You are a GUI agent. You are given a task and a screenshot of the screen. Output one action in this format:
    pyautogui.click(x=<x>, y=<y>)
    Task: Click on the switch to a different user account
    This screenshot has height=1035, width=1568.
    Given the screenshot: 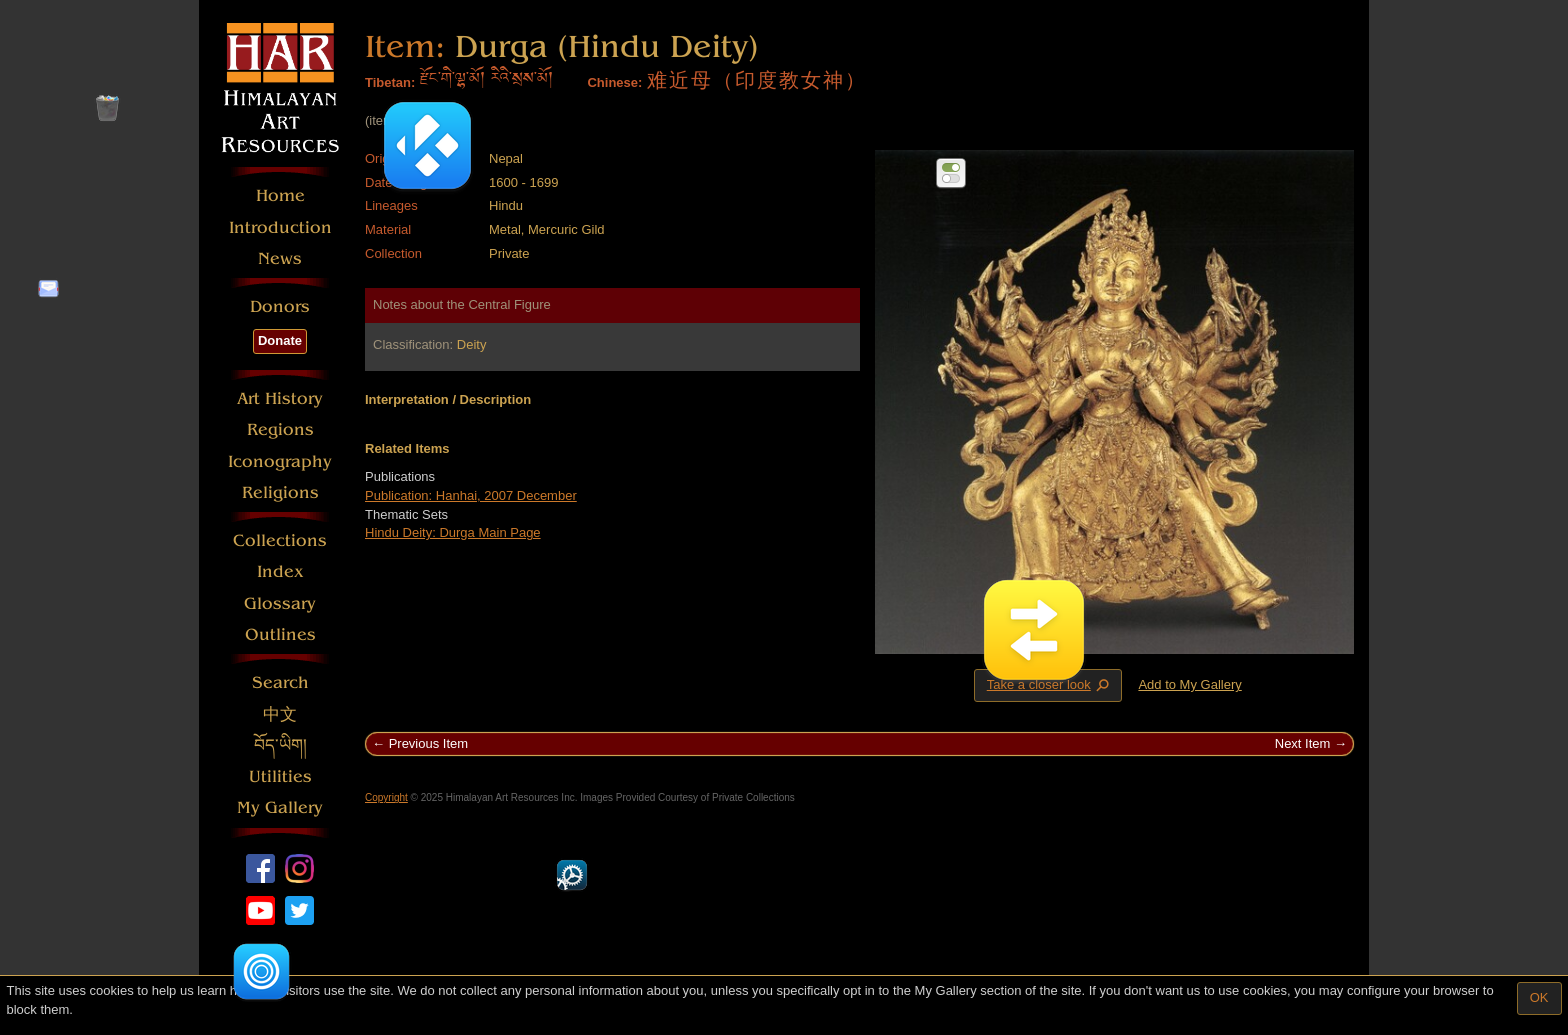 What is the action you would take?
    pyautogui.click(x=1034, y=630)
    